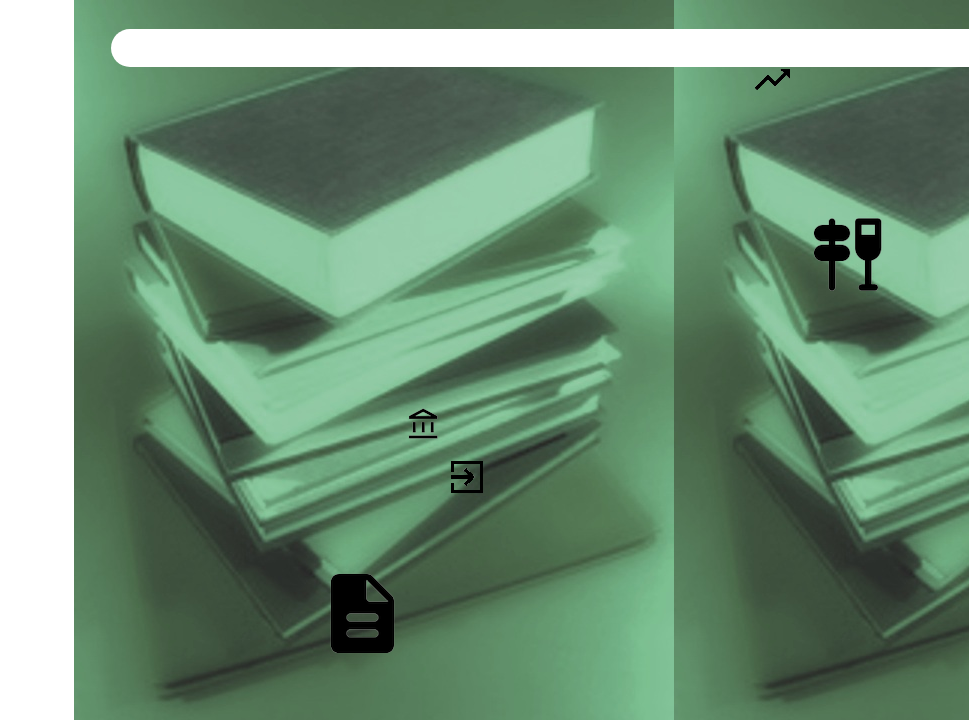  I want to click on find tapas restaurants nearby, so click(848, 254).